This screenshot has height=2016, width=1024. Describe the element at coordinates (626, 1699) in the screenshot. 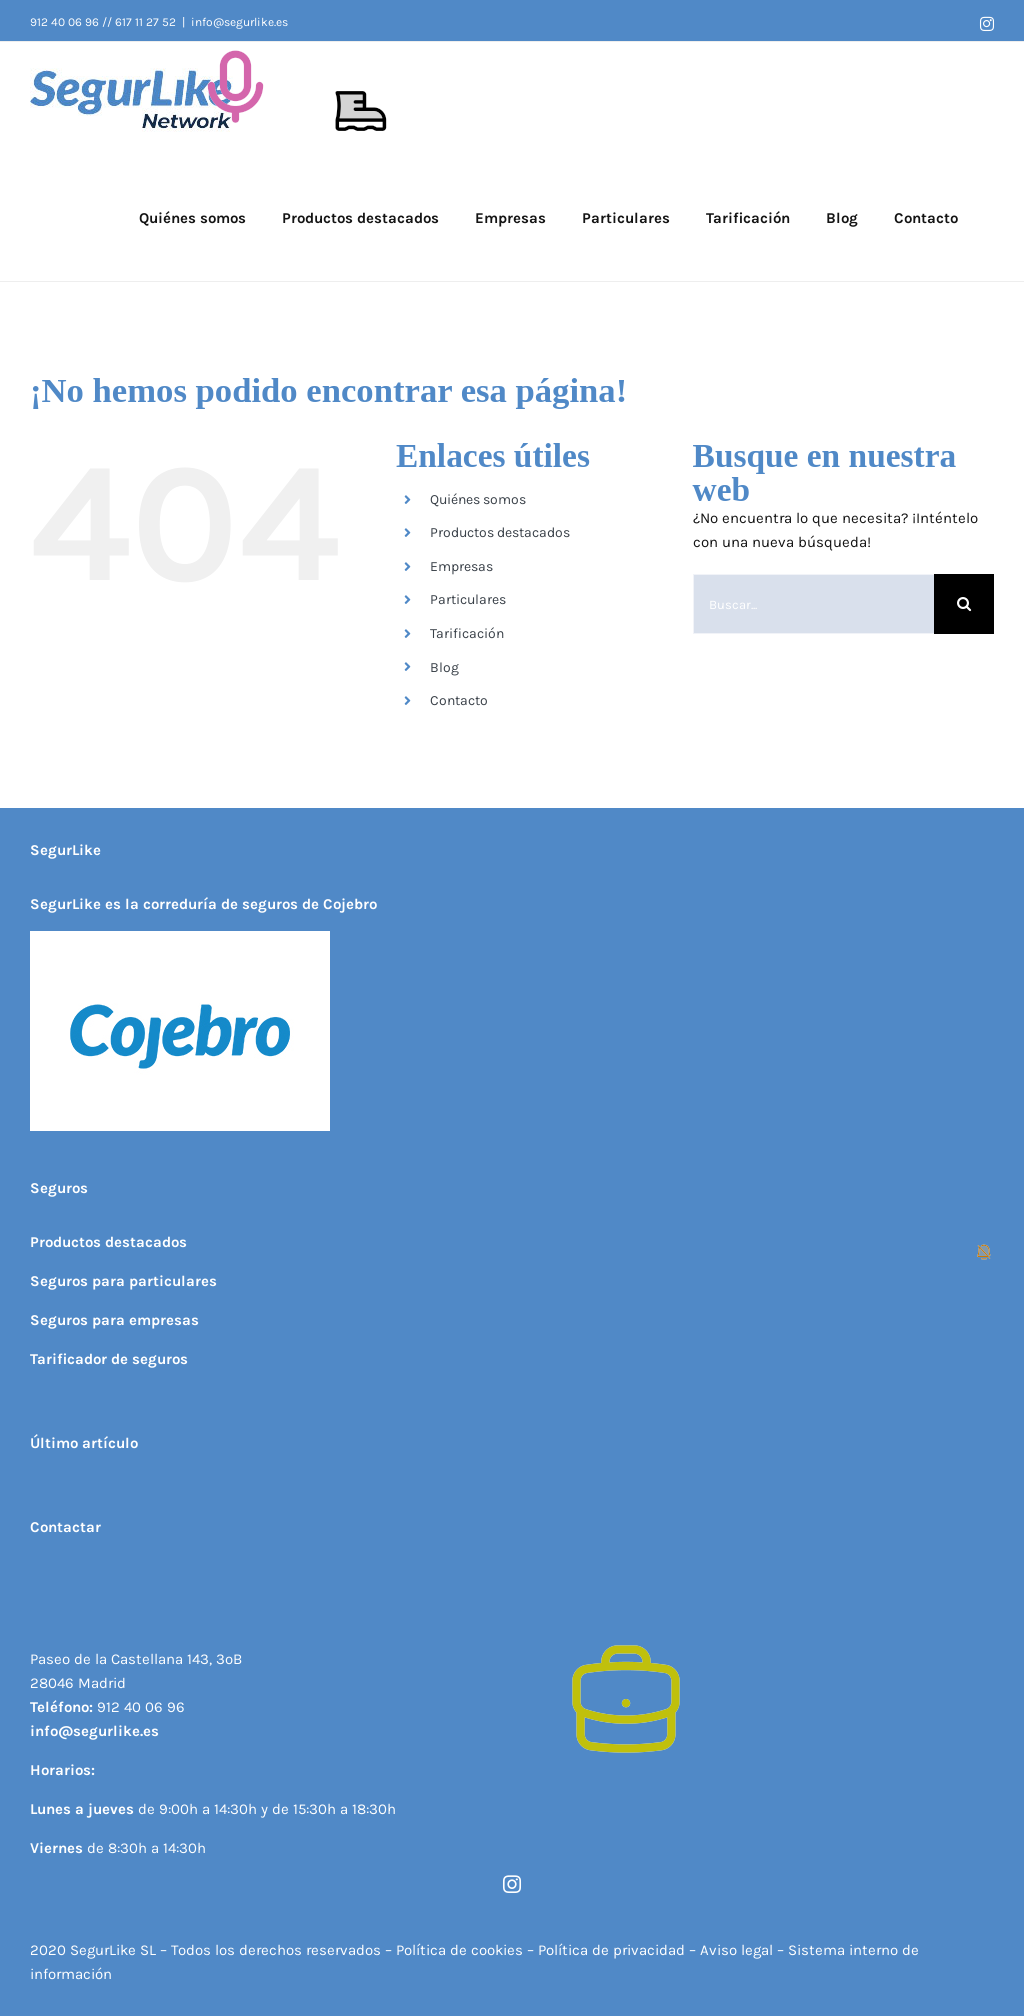

I see `access work or business documents` at that location.